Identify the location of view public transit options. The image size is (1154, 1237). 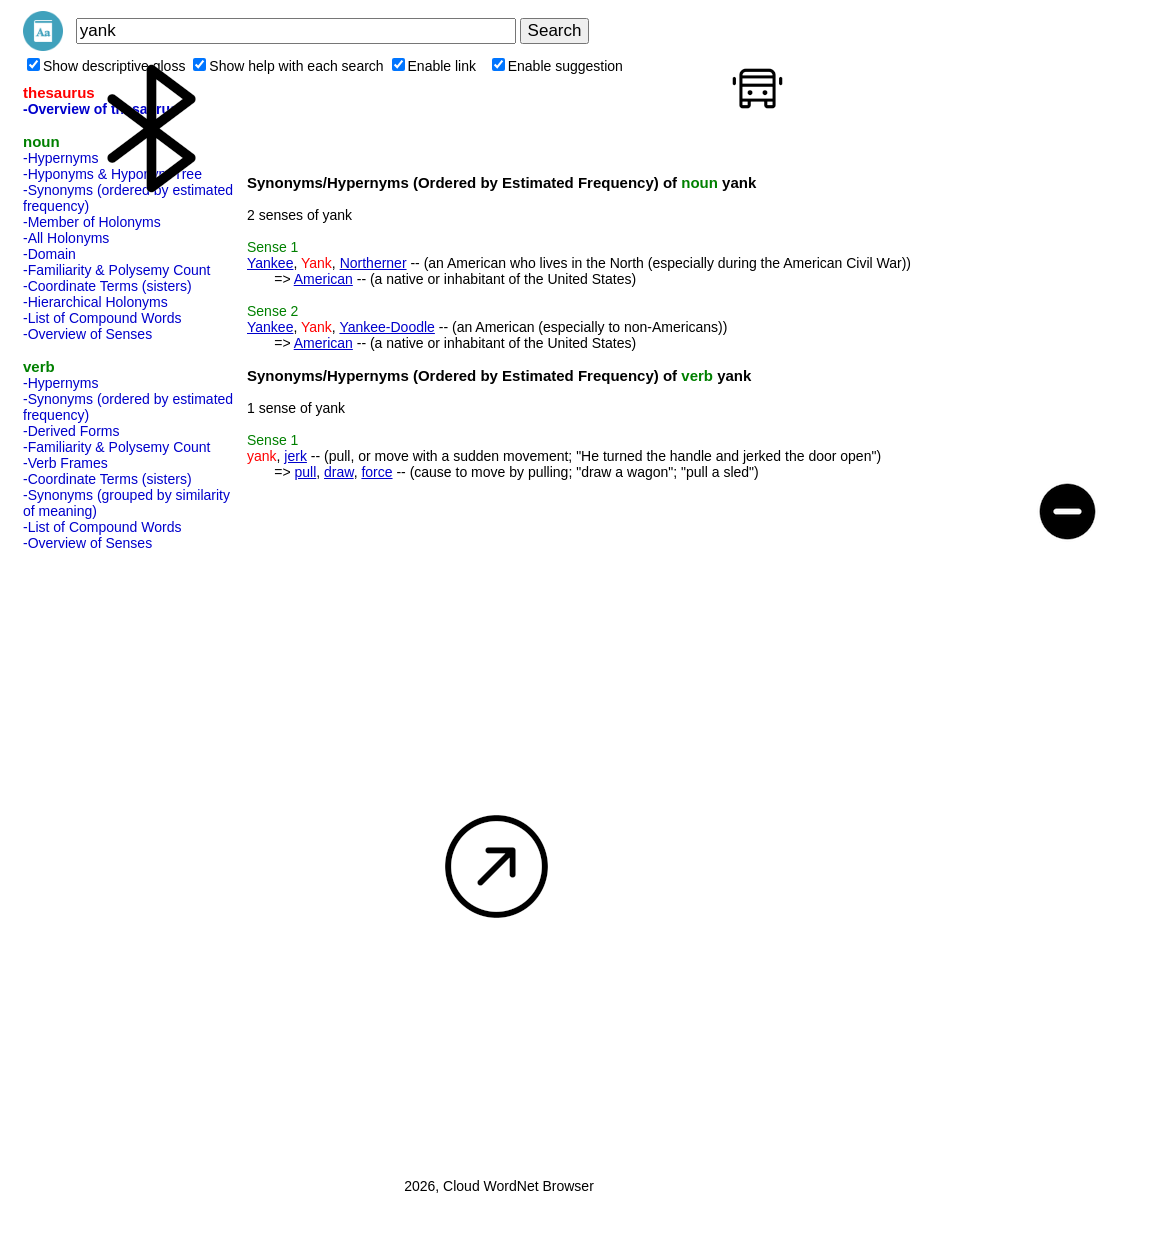
(757, 88).